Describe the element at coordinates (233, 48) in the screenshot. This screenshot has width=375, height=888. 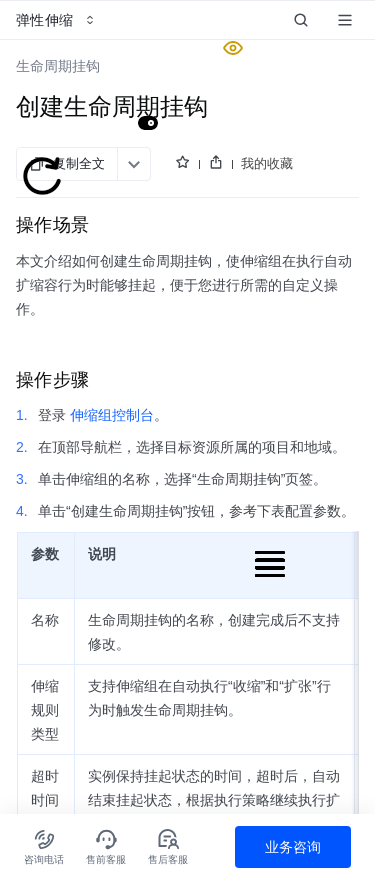
I see `view or preview content` at that location.